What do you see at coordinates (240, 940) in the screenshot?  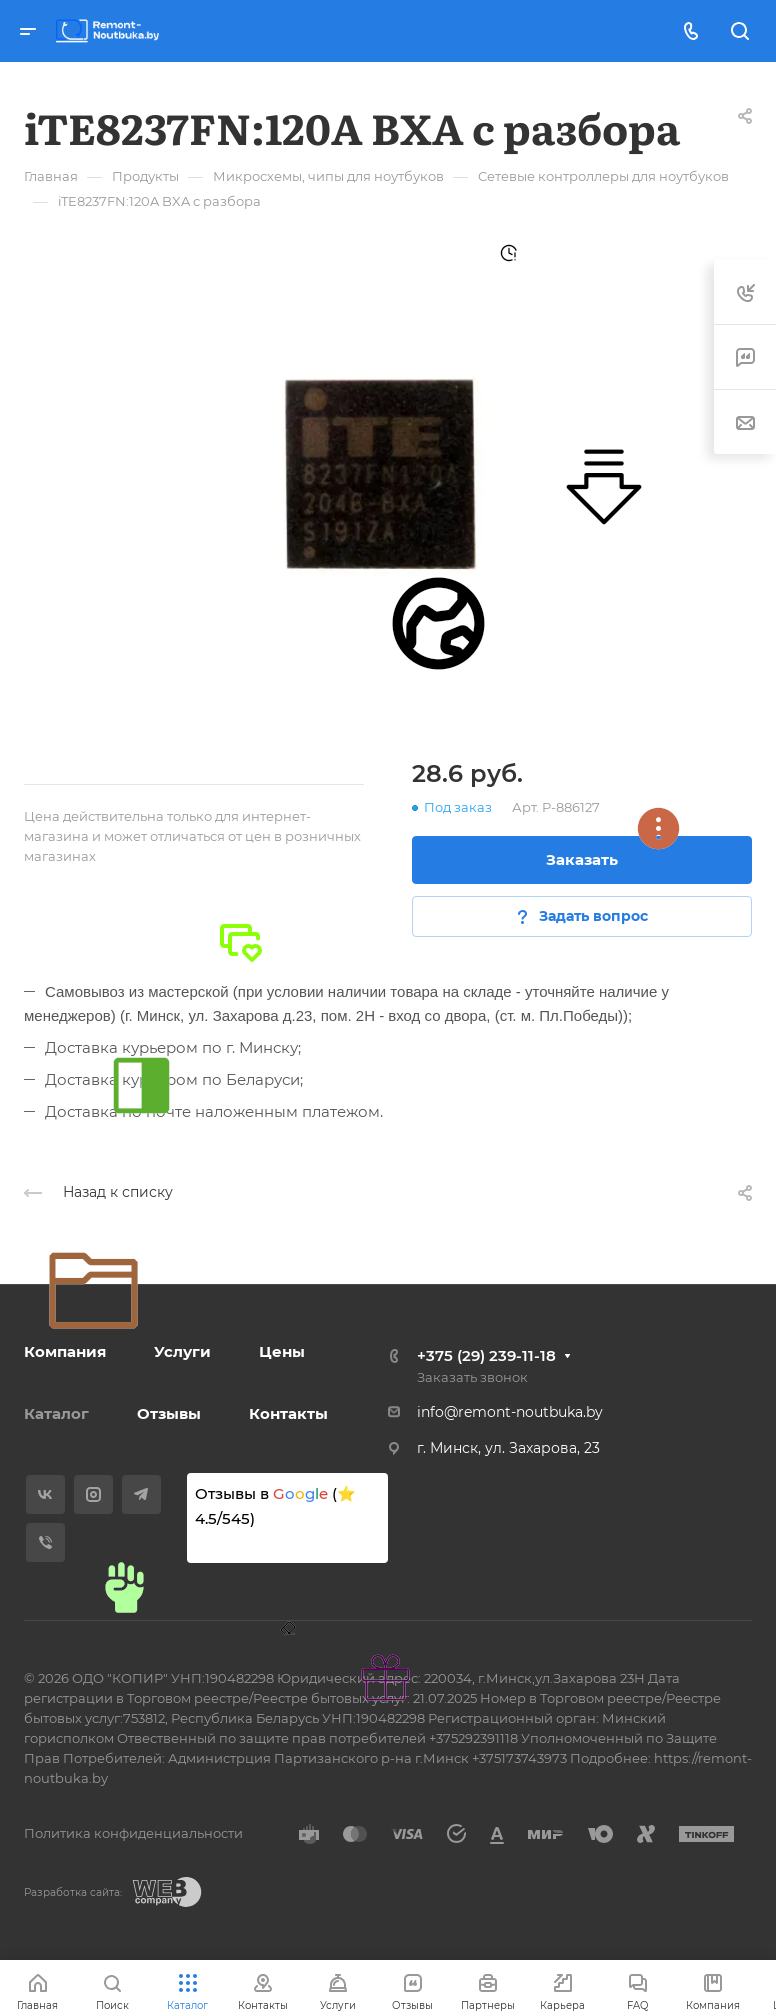 I see `donate or send money to a cause you love` at bounding box center [240, 940].